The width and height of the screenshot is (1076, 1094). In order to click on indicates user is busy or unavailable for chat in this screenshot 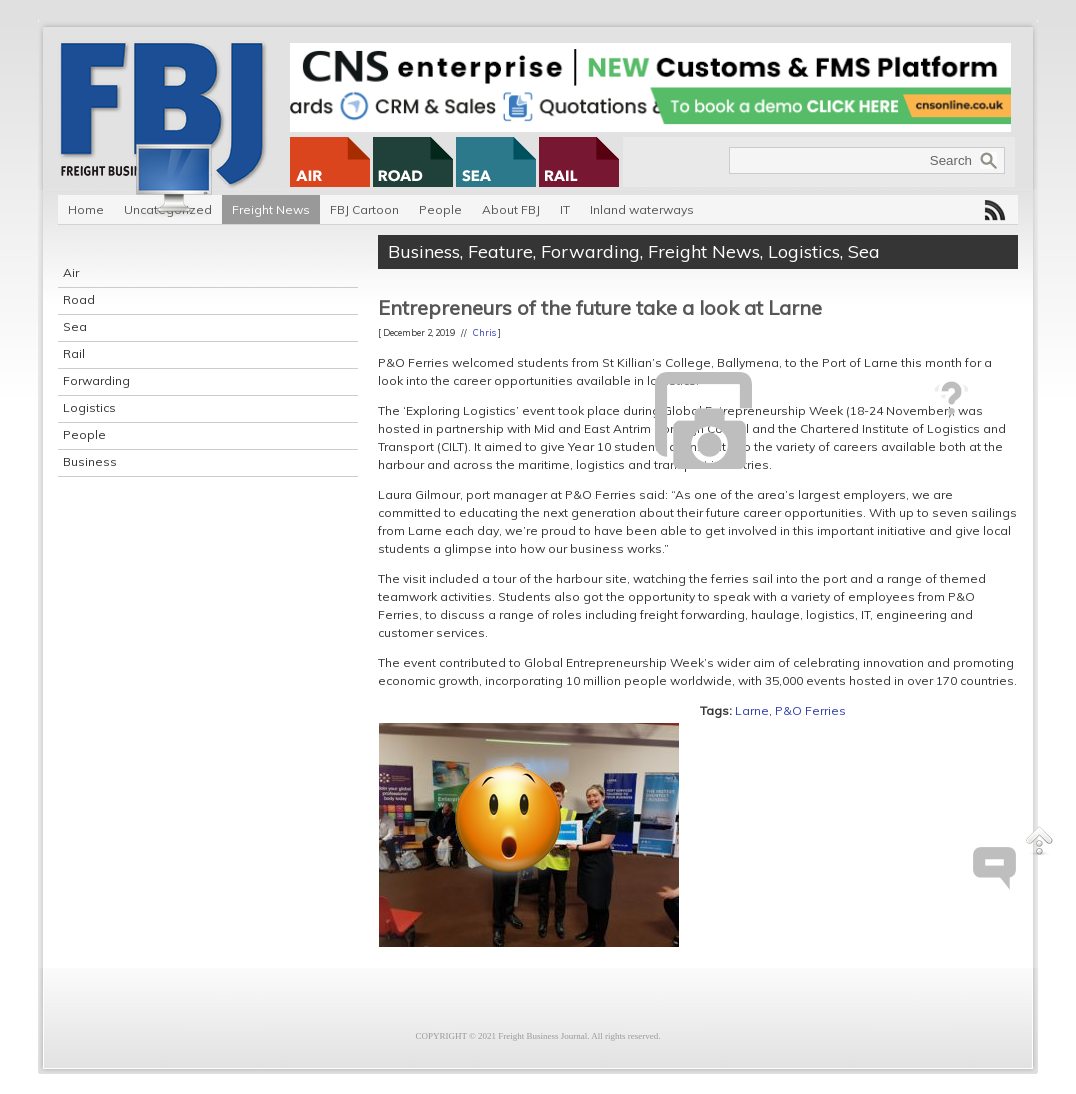, I will do `click(994, 868)`.